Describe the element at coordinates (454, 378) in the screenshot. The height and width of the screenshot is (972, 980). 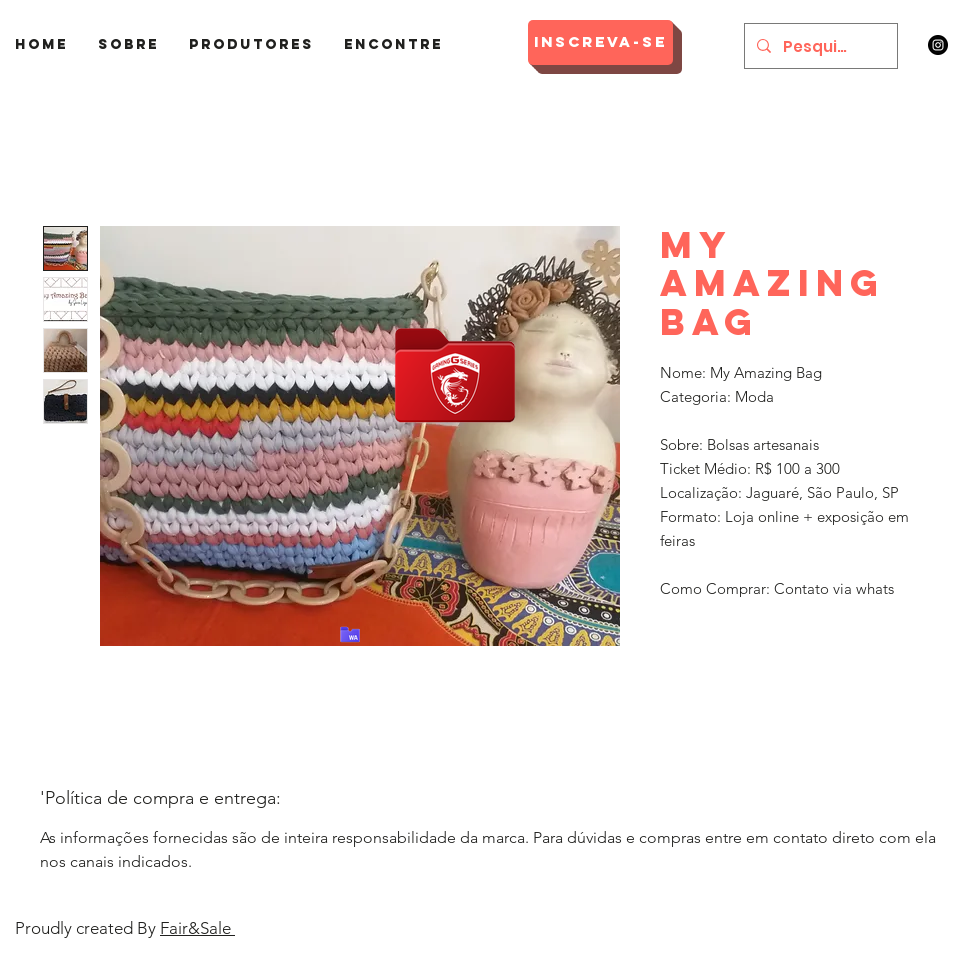
I see `open folder containing MSI software or drivers` at that location.